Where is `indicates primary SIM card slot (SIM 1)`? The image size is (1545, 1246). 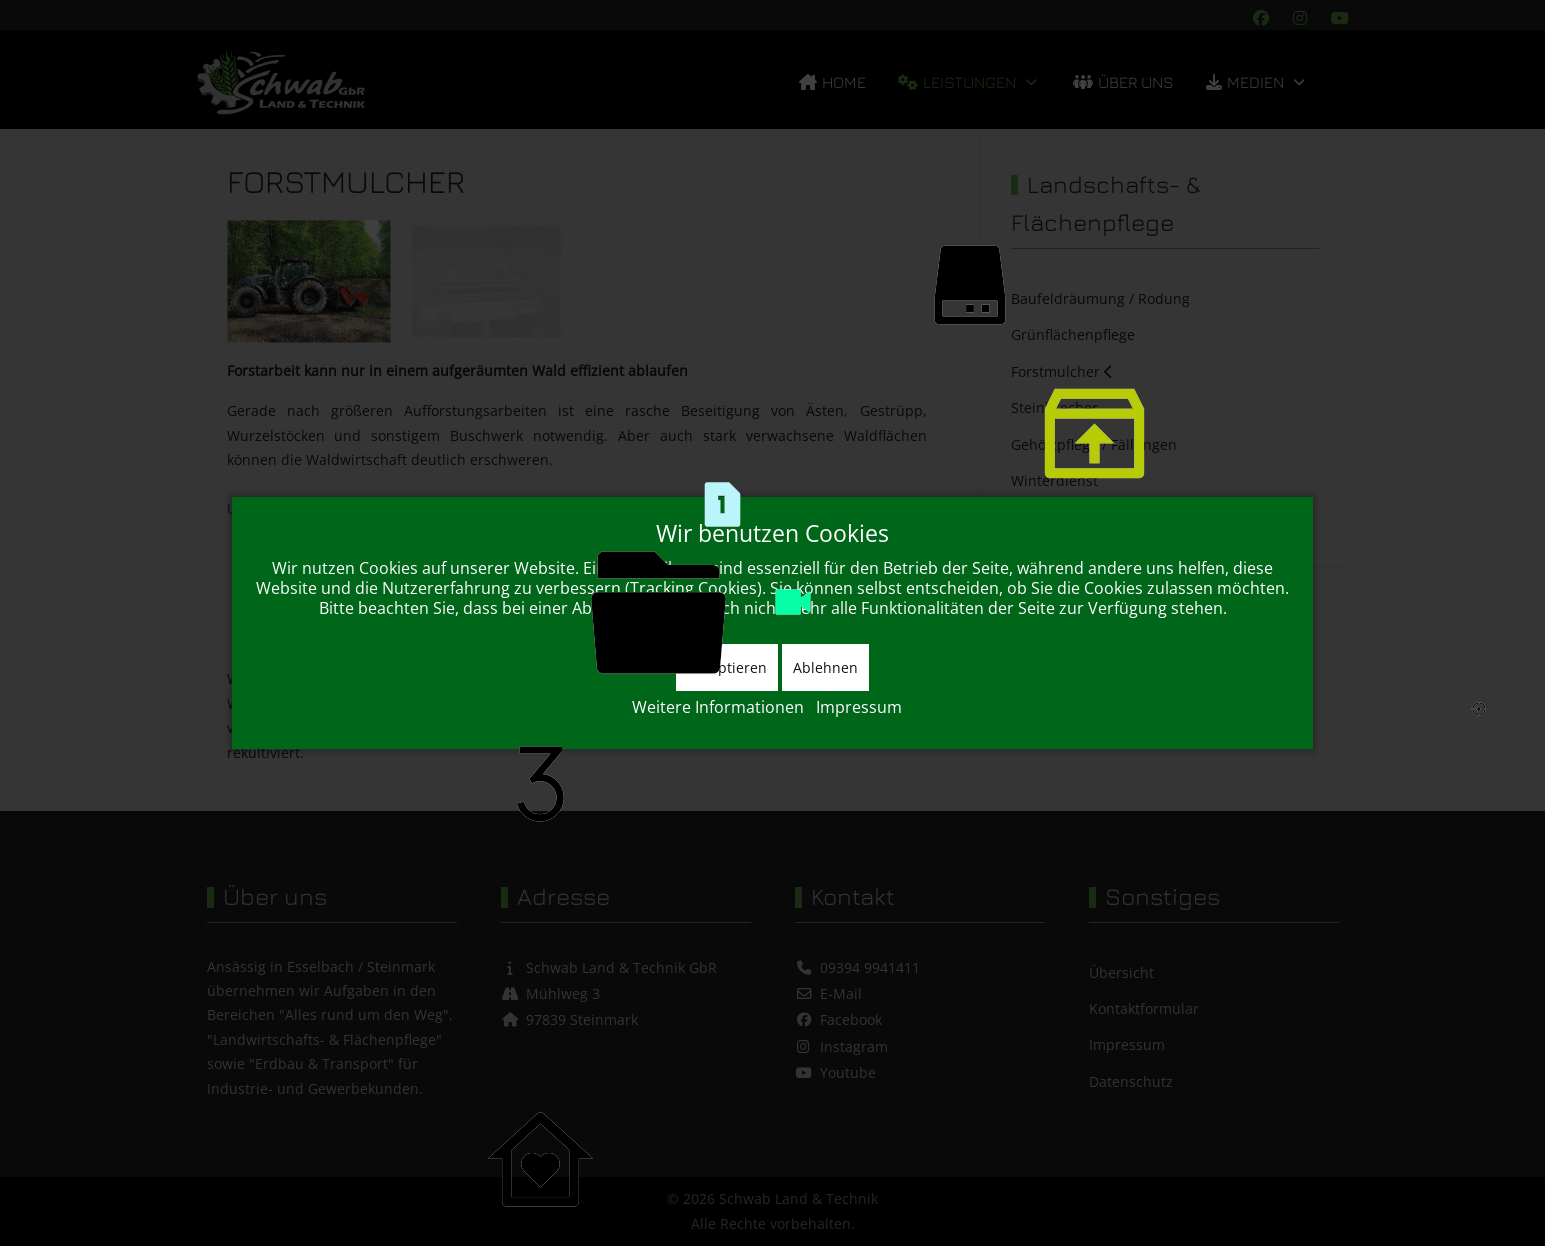
indicates primary SIM card slot (SIM 1) is located at coordinates (722, 504).